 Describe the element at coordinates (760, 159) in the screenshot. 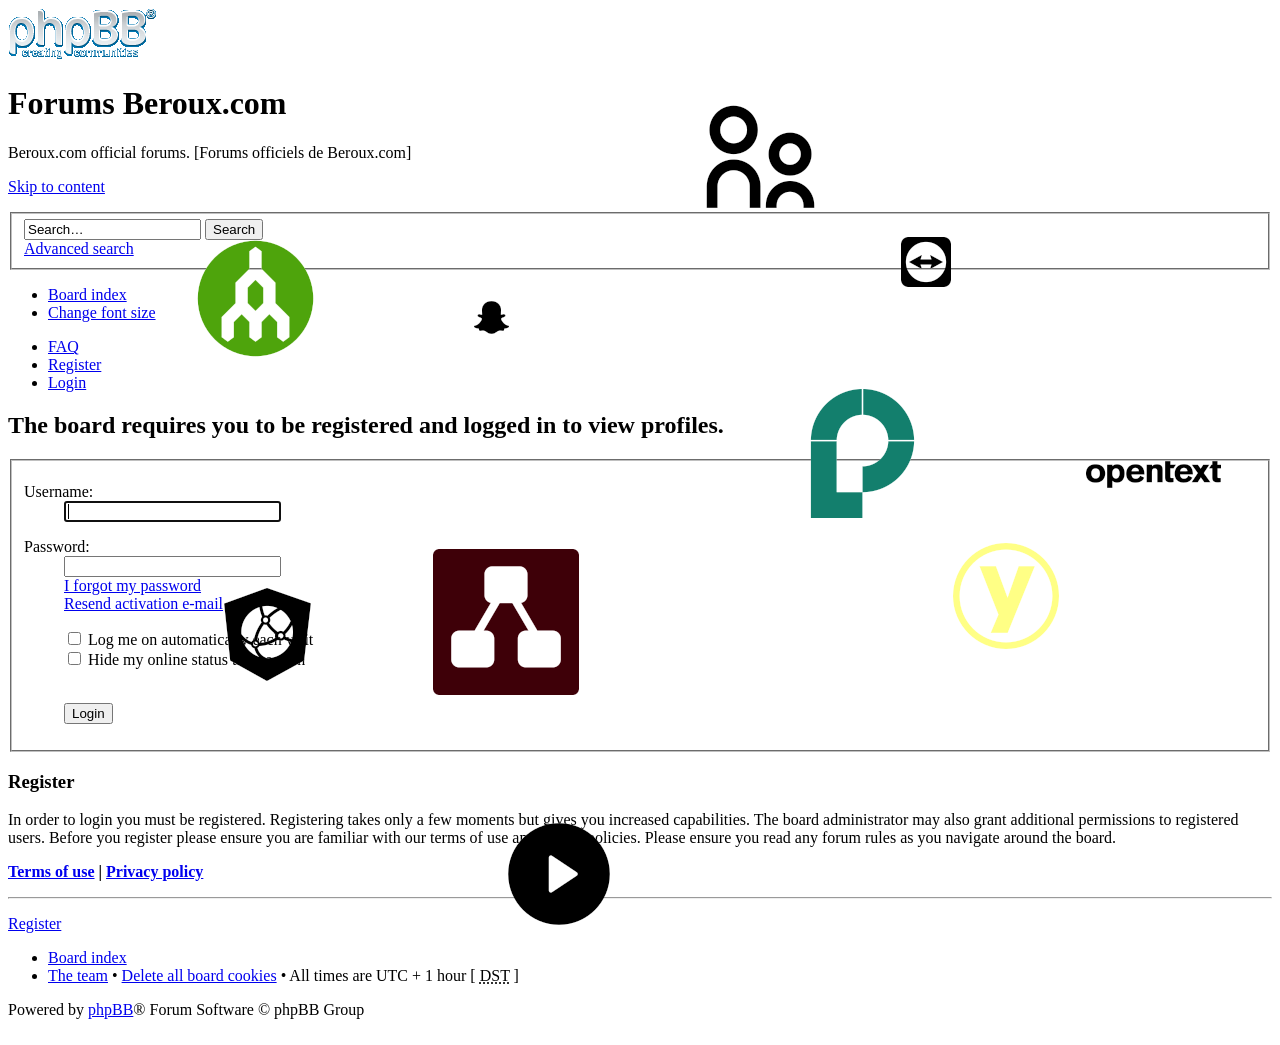

I see `view family or parent account settings` at that location.